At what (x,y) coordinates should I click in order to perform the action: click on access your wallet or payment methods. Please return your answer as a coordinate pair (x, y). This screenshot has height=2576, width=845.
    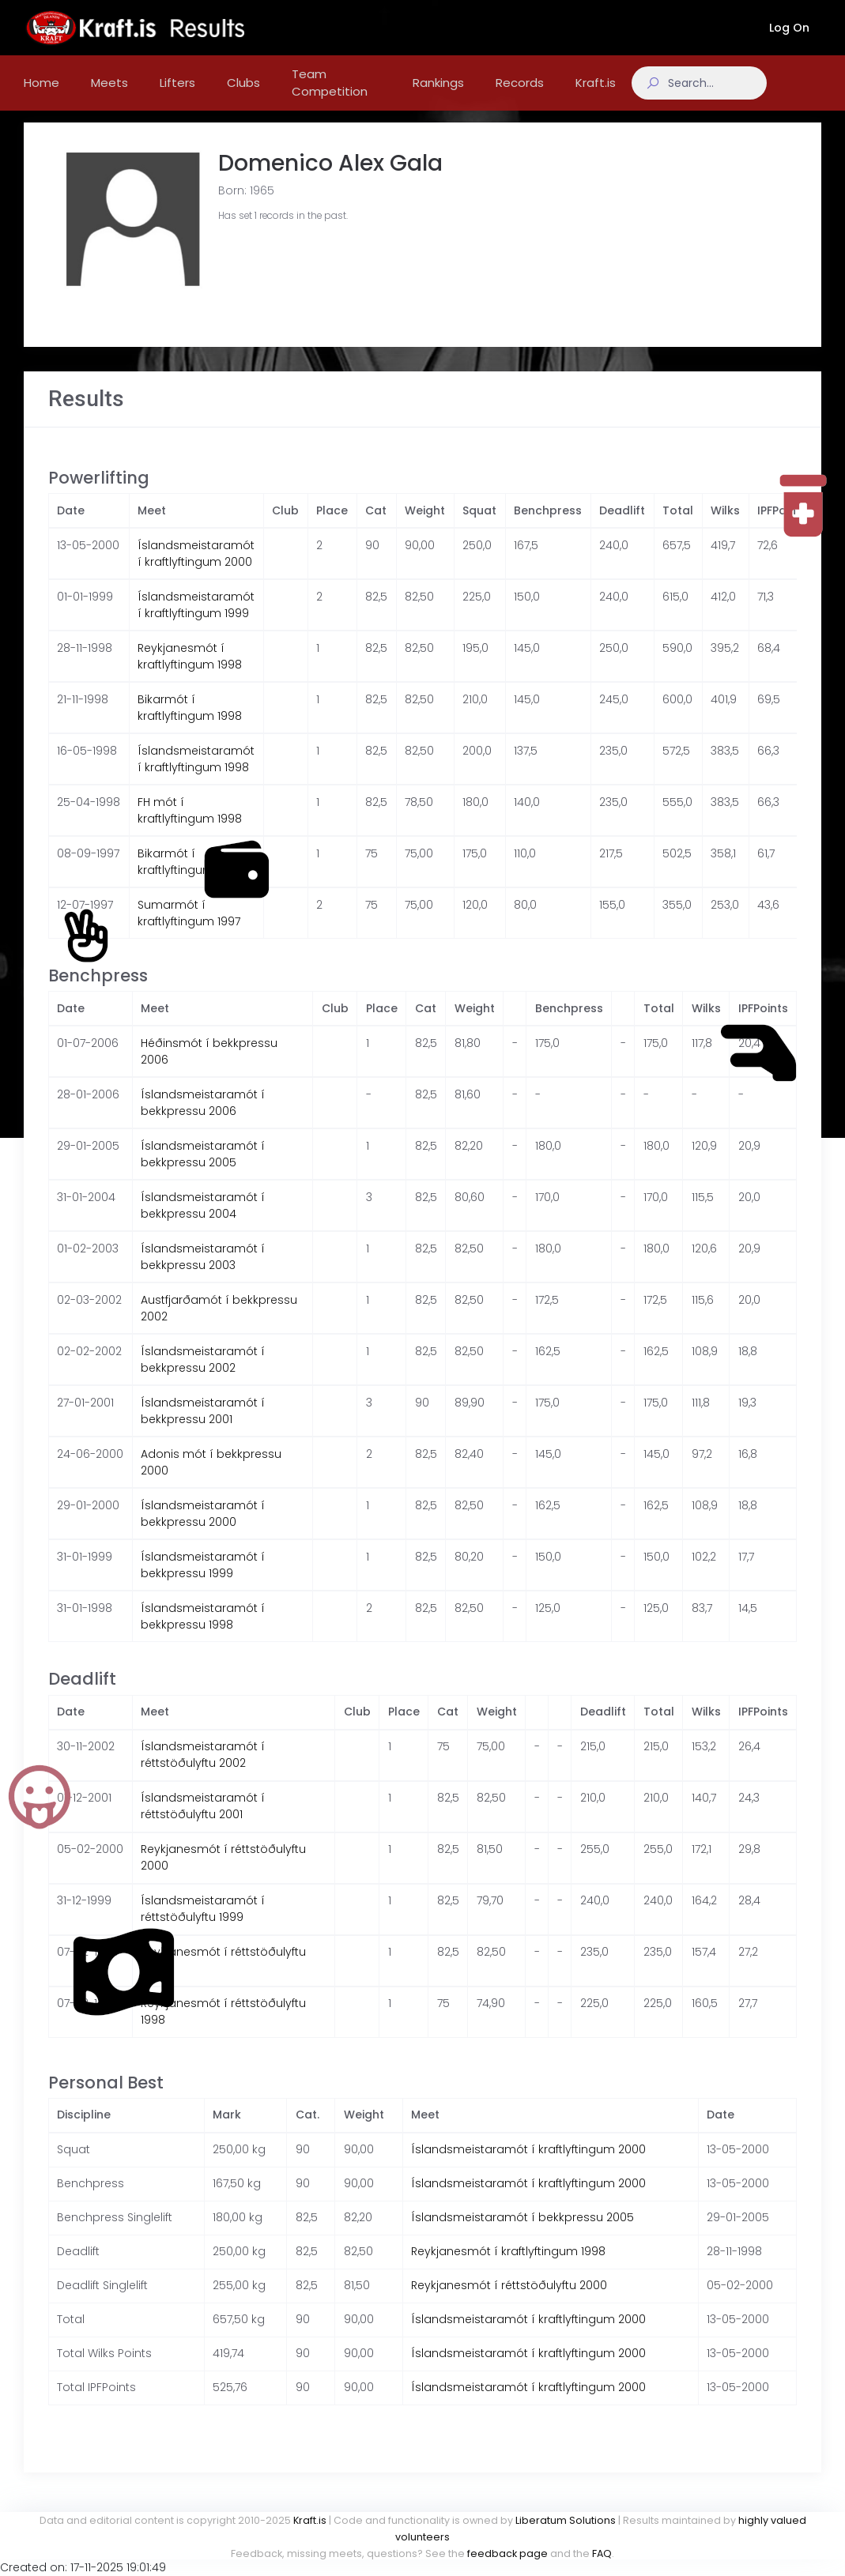
    Looking at the image, I should click on (236, 870).